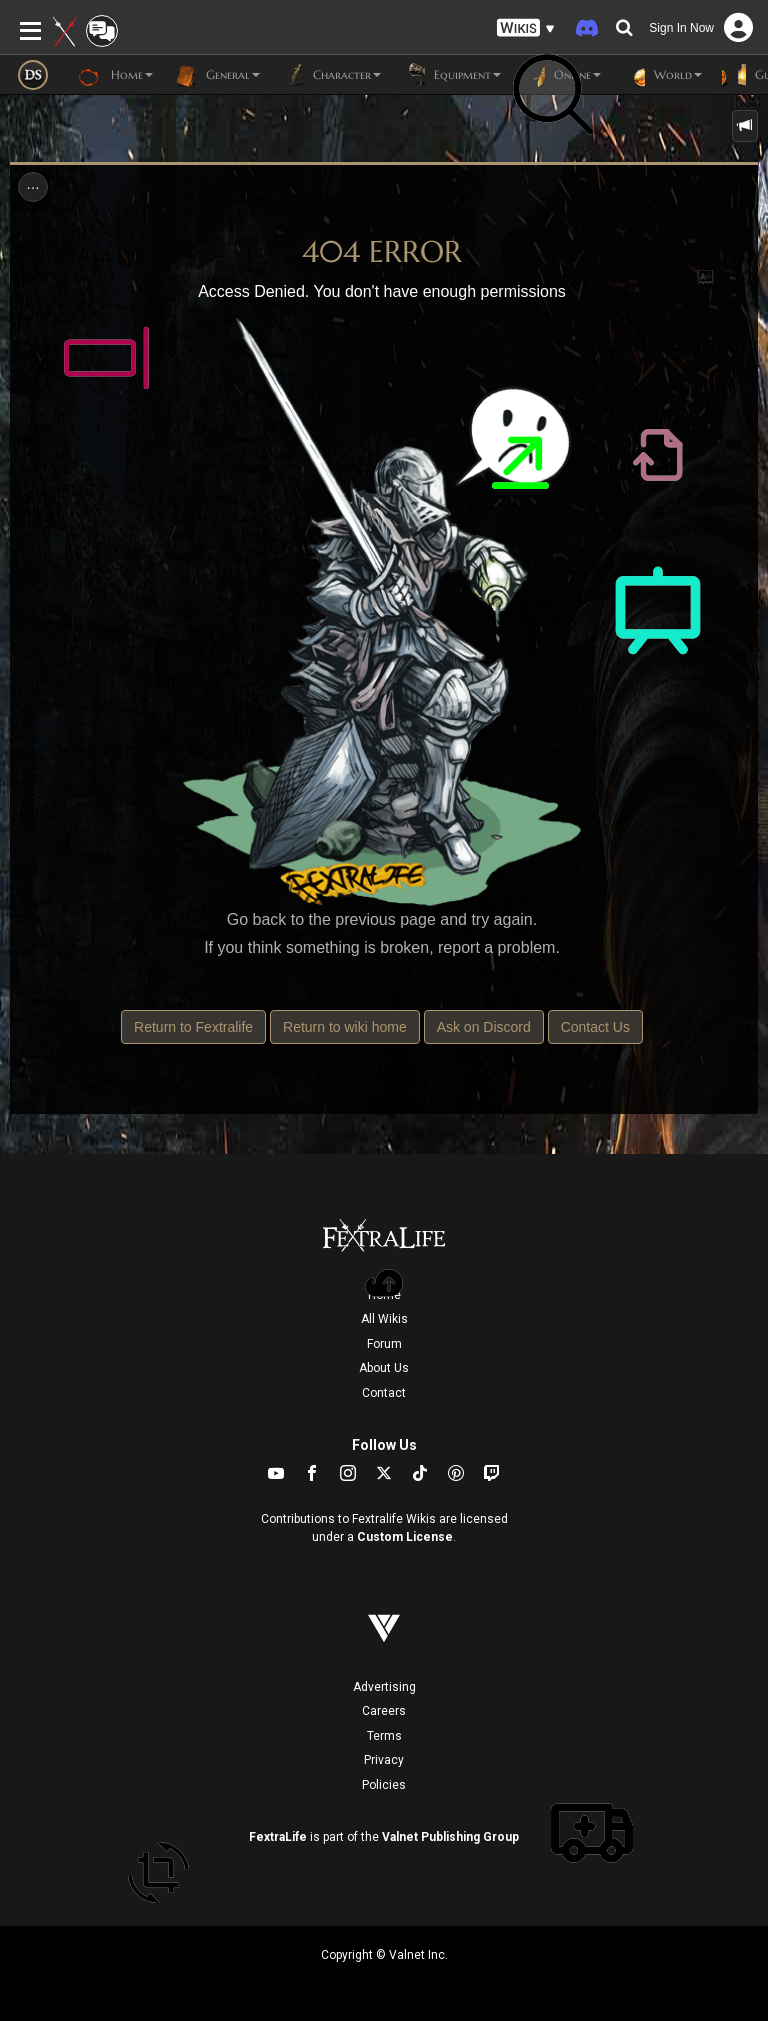 This screenshot has height=2021, width=768. Describe the element at coordinates (520, 460) in the screenshot. I see `open link in new window or tab` at that location.